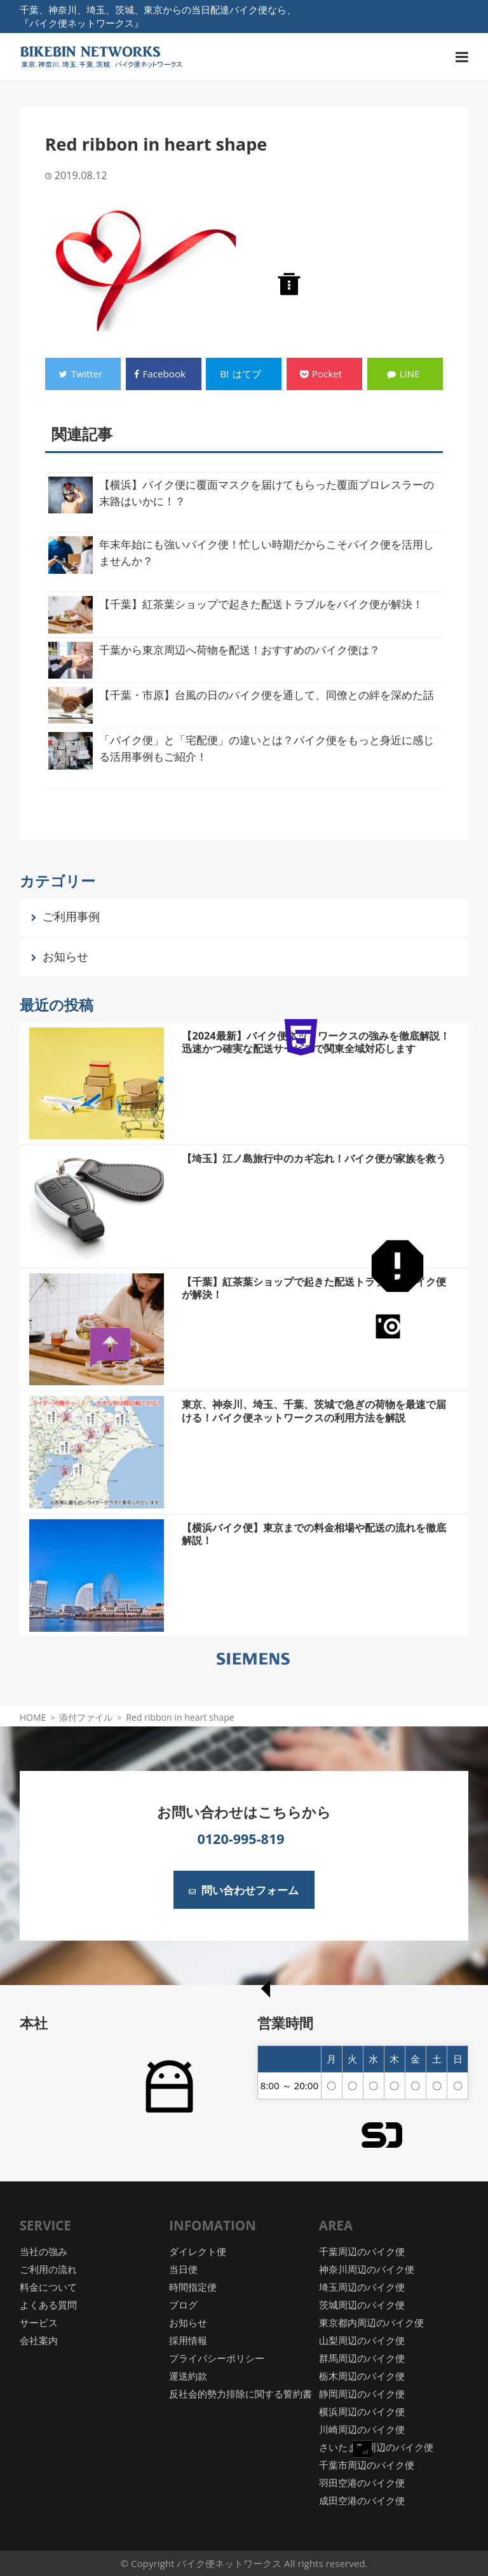  What do you see at coordinates (110, 1346) in the screenshot?
I see `upload a file to the conversation` at bounding box center [110, 1346].